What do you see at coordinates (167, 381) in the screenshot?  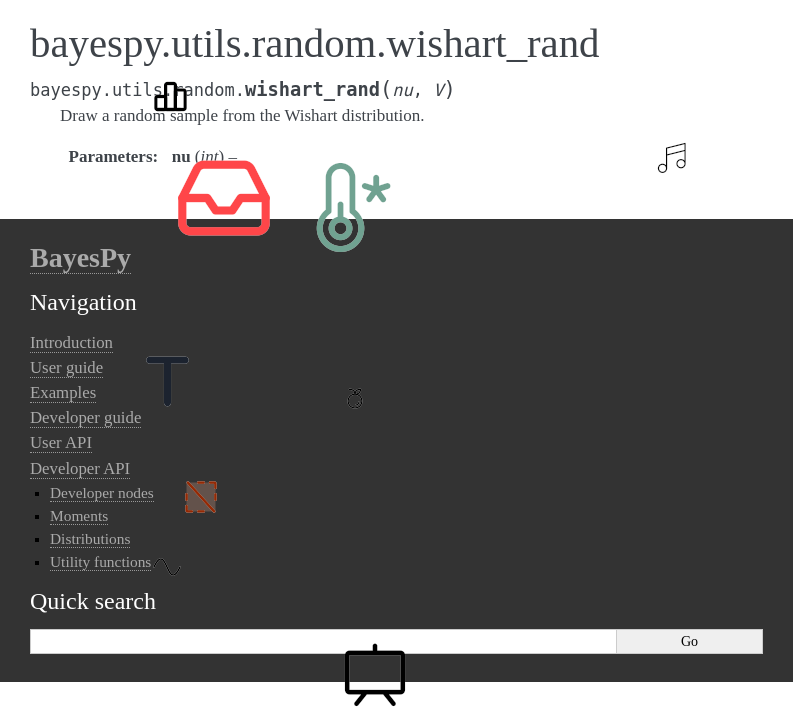 I see `text formatting or typography options` at bounding box center [167, 381].